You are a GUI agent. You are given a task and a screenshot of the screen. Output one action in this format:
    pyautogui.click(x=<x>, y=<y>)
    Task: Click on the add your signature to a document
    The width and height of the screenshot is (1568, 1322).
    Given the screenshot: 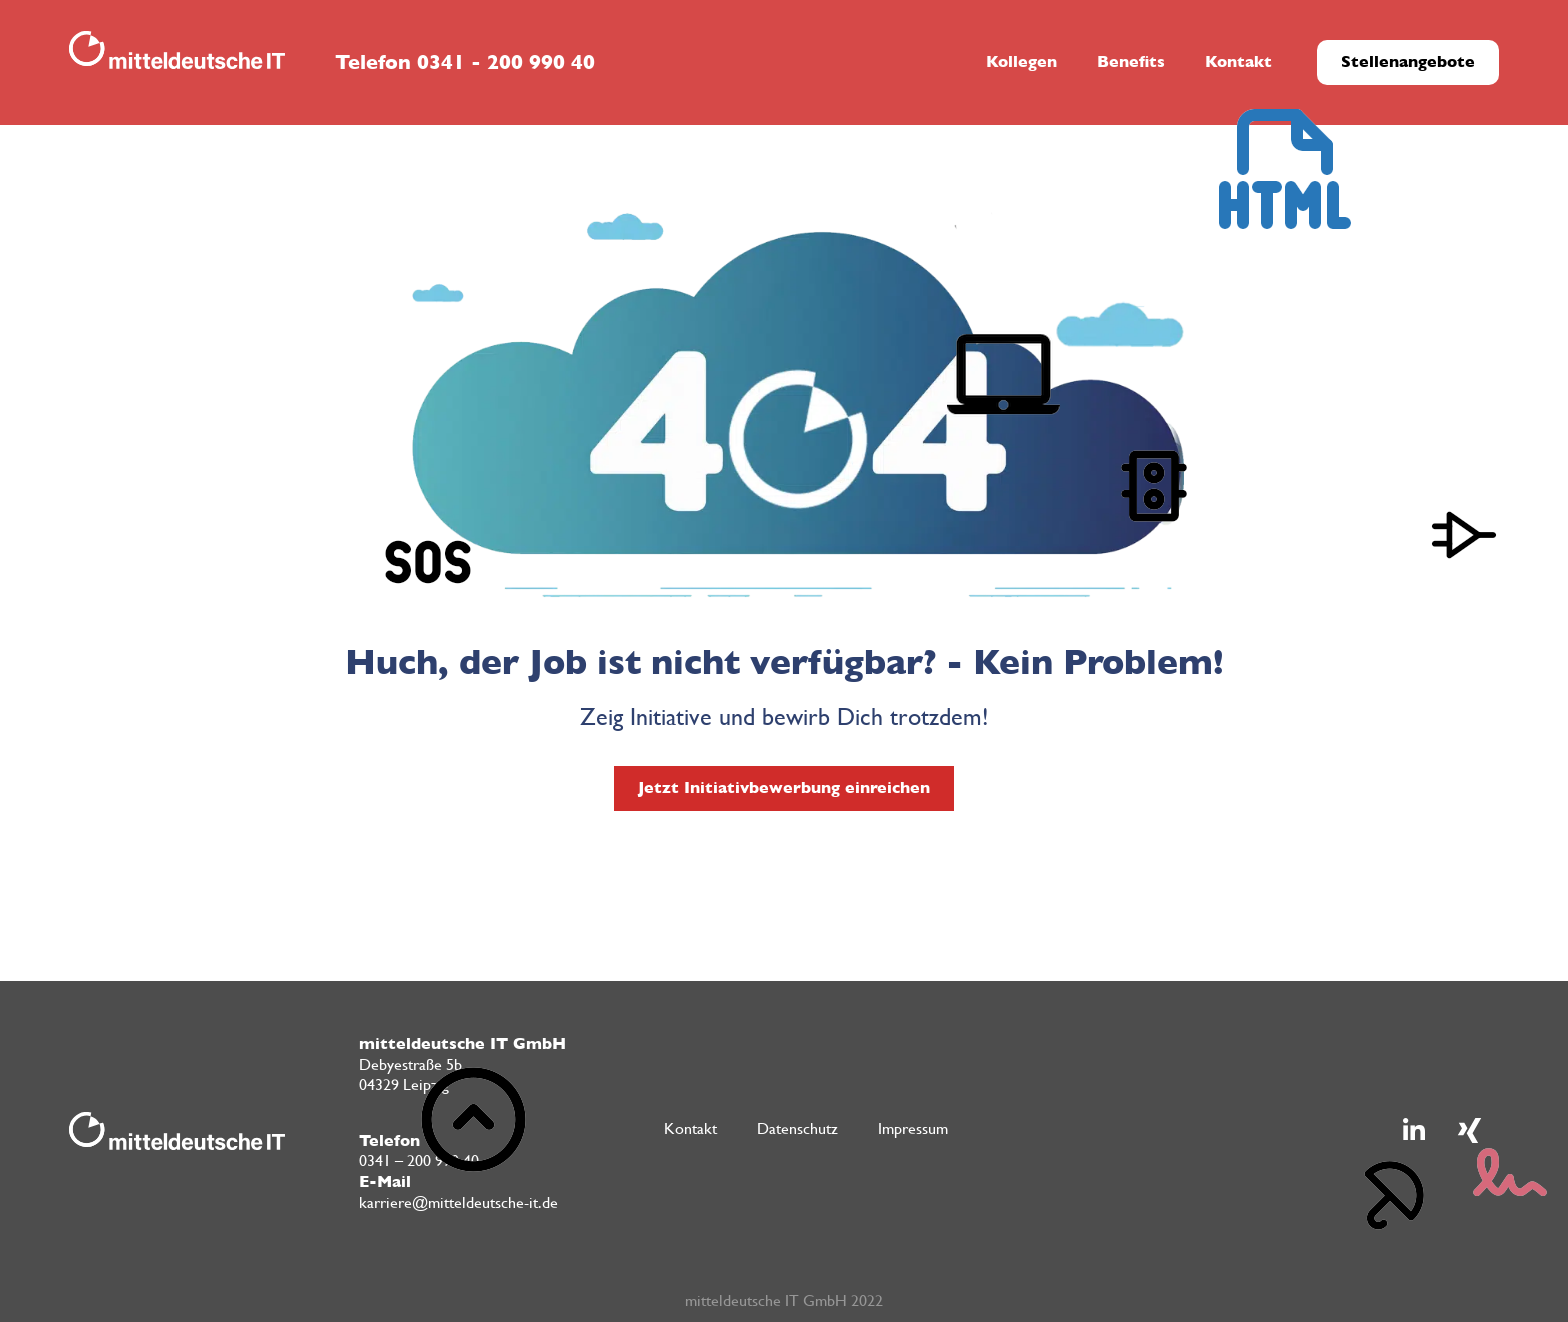 What is the action you would take?
    pyautogui.click(x=1510, y=1174)
    